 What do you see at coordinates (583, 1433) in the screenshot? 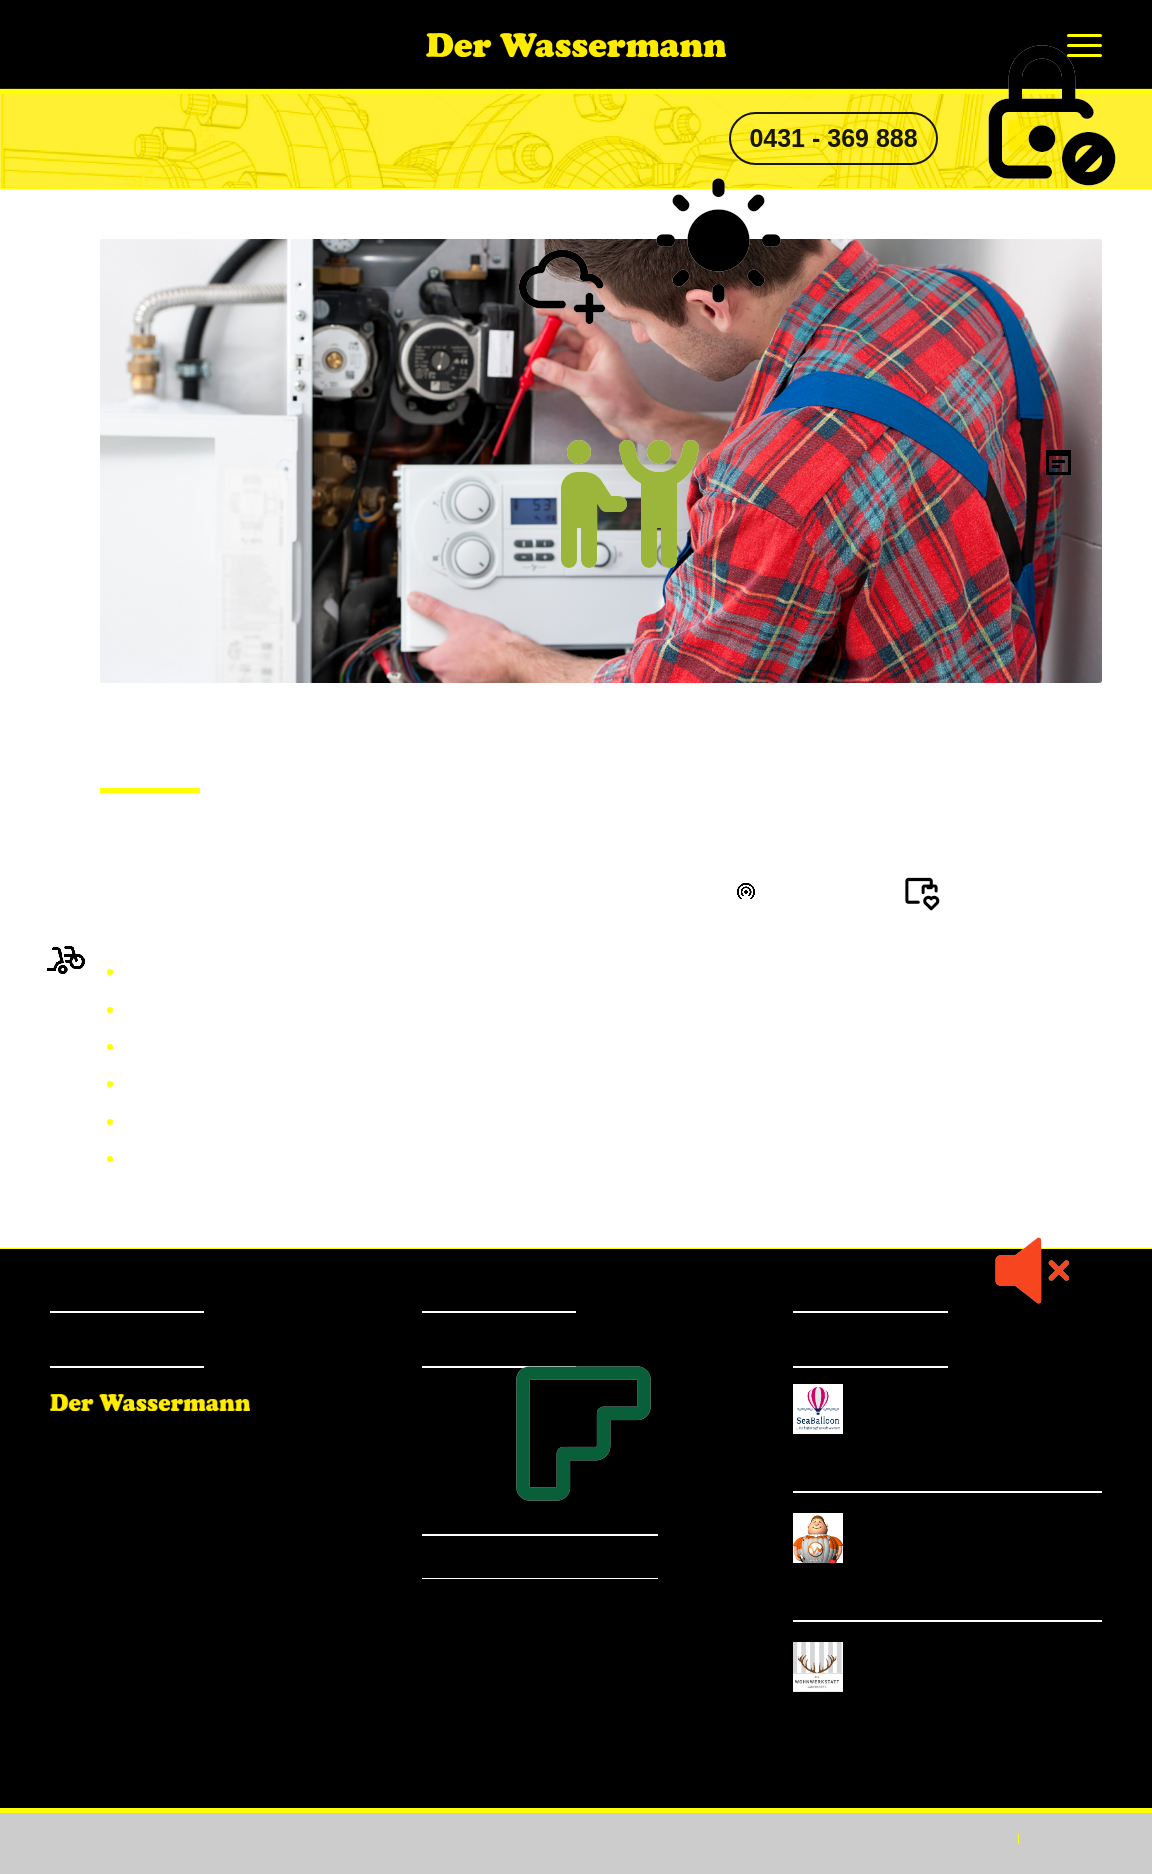
I see `open Flipboard app` at bounding box center [583, 1433].